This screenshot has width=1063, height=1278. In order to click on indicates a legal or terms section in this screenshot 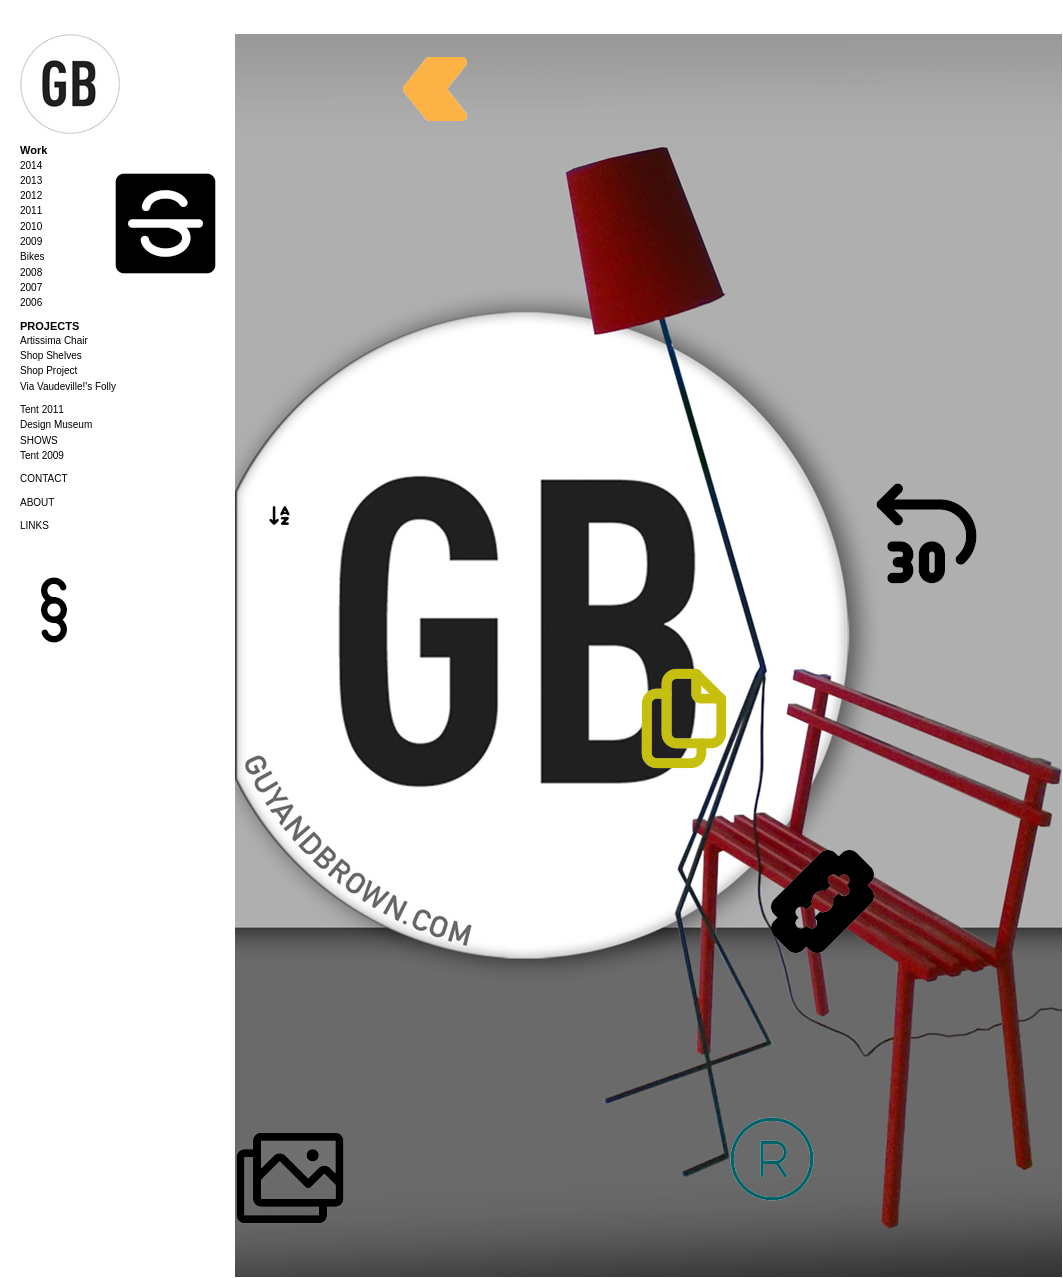, I will do `click(54, 610)`.